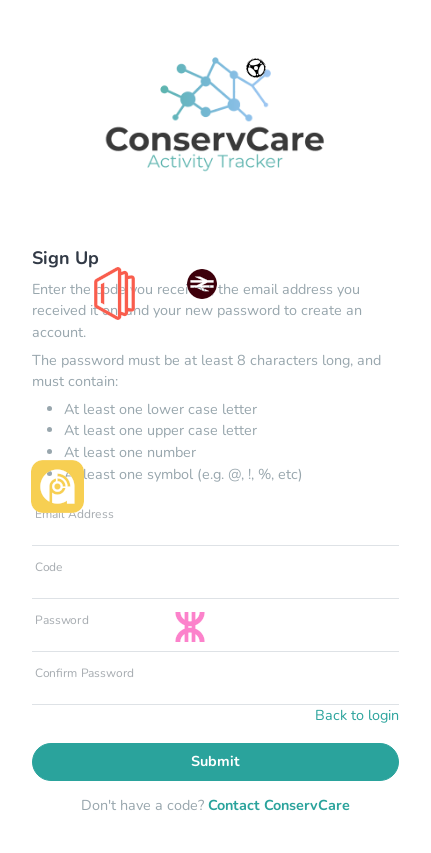 The image size is (431, 853). Describe the element at coordinates (256, 68) in the screenshot. I see `actix web framework logo` at that location.